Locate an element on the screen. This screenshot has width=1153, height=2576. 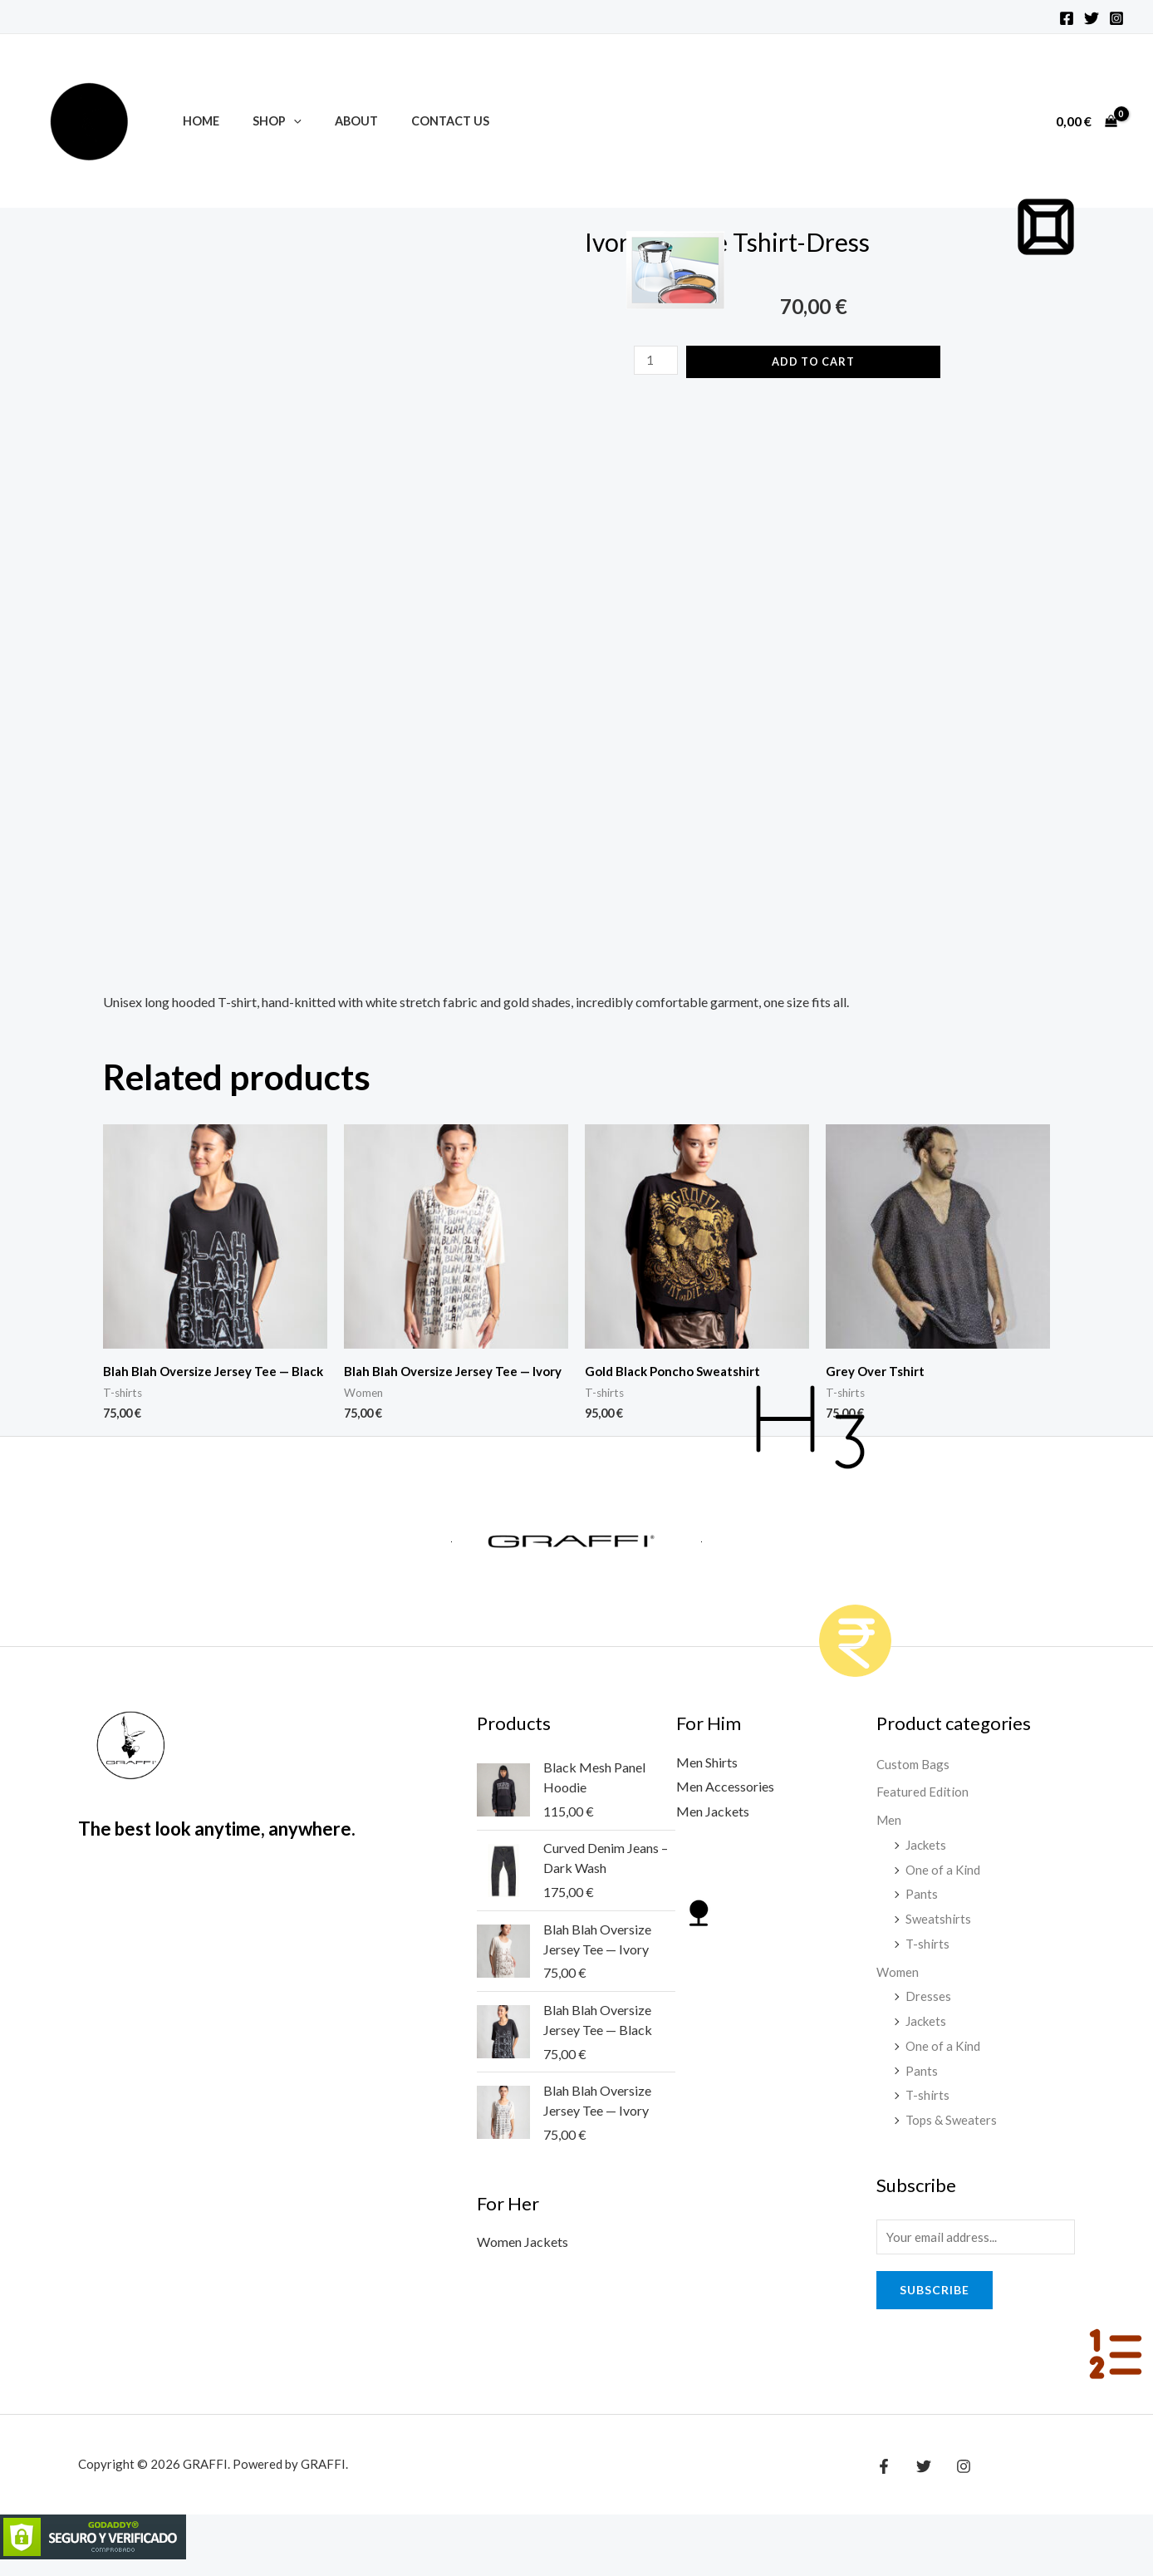
create a numbered list is located at coordinates (1116, 2355).